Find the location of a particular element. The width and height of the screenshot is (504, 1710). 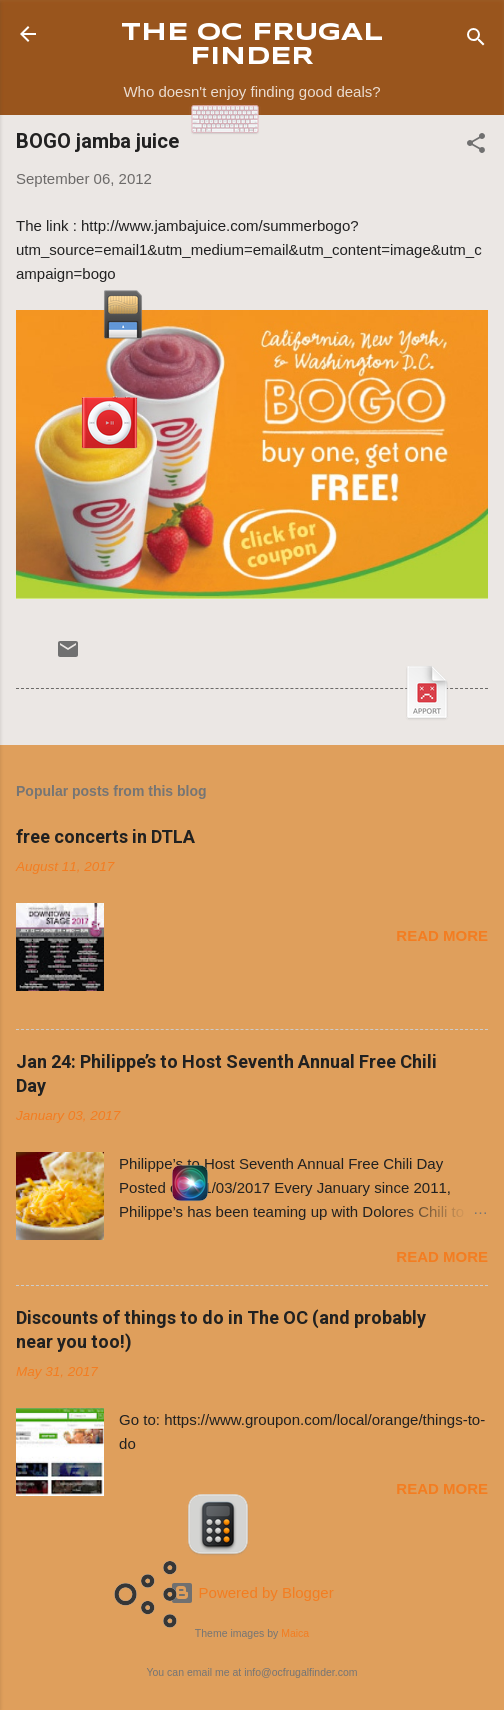

connect a bluetooth keyboard is located at coordinates (225, 119).